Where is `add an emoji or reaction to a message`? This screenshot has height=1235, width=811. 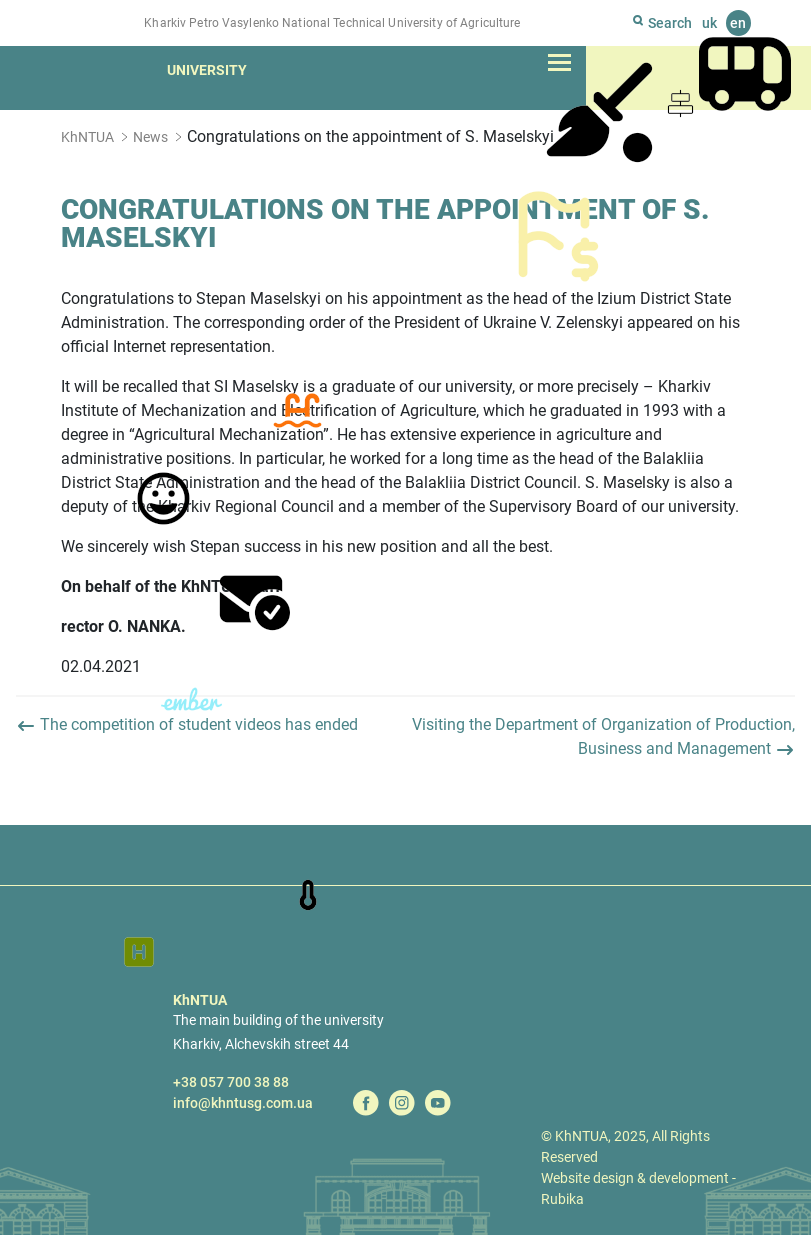
add an emoji or reaction to a message is located at coordinates (163, 498).